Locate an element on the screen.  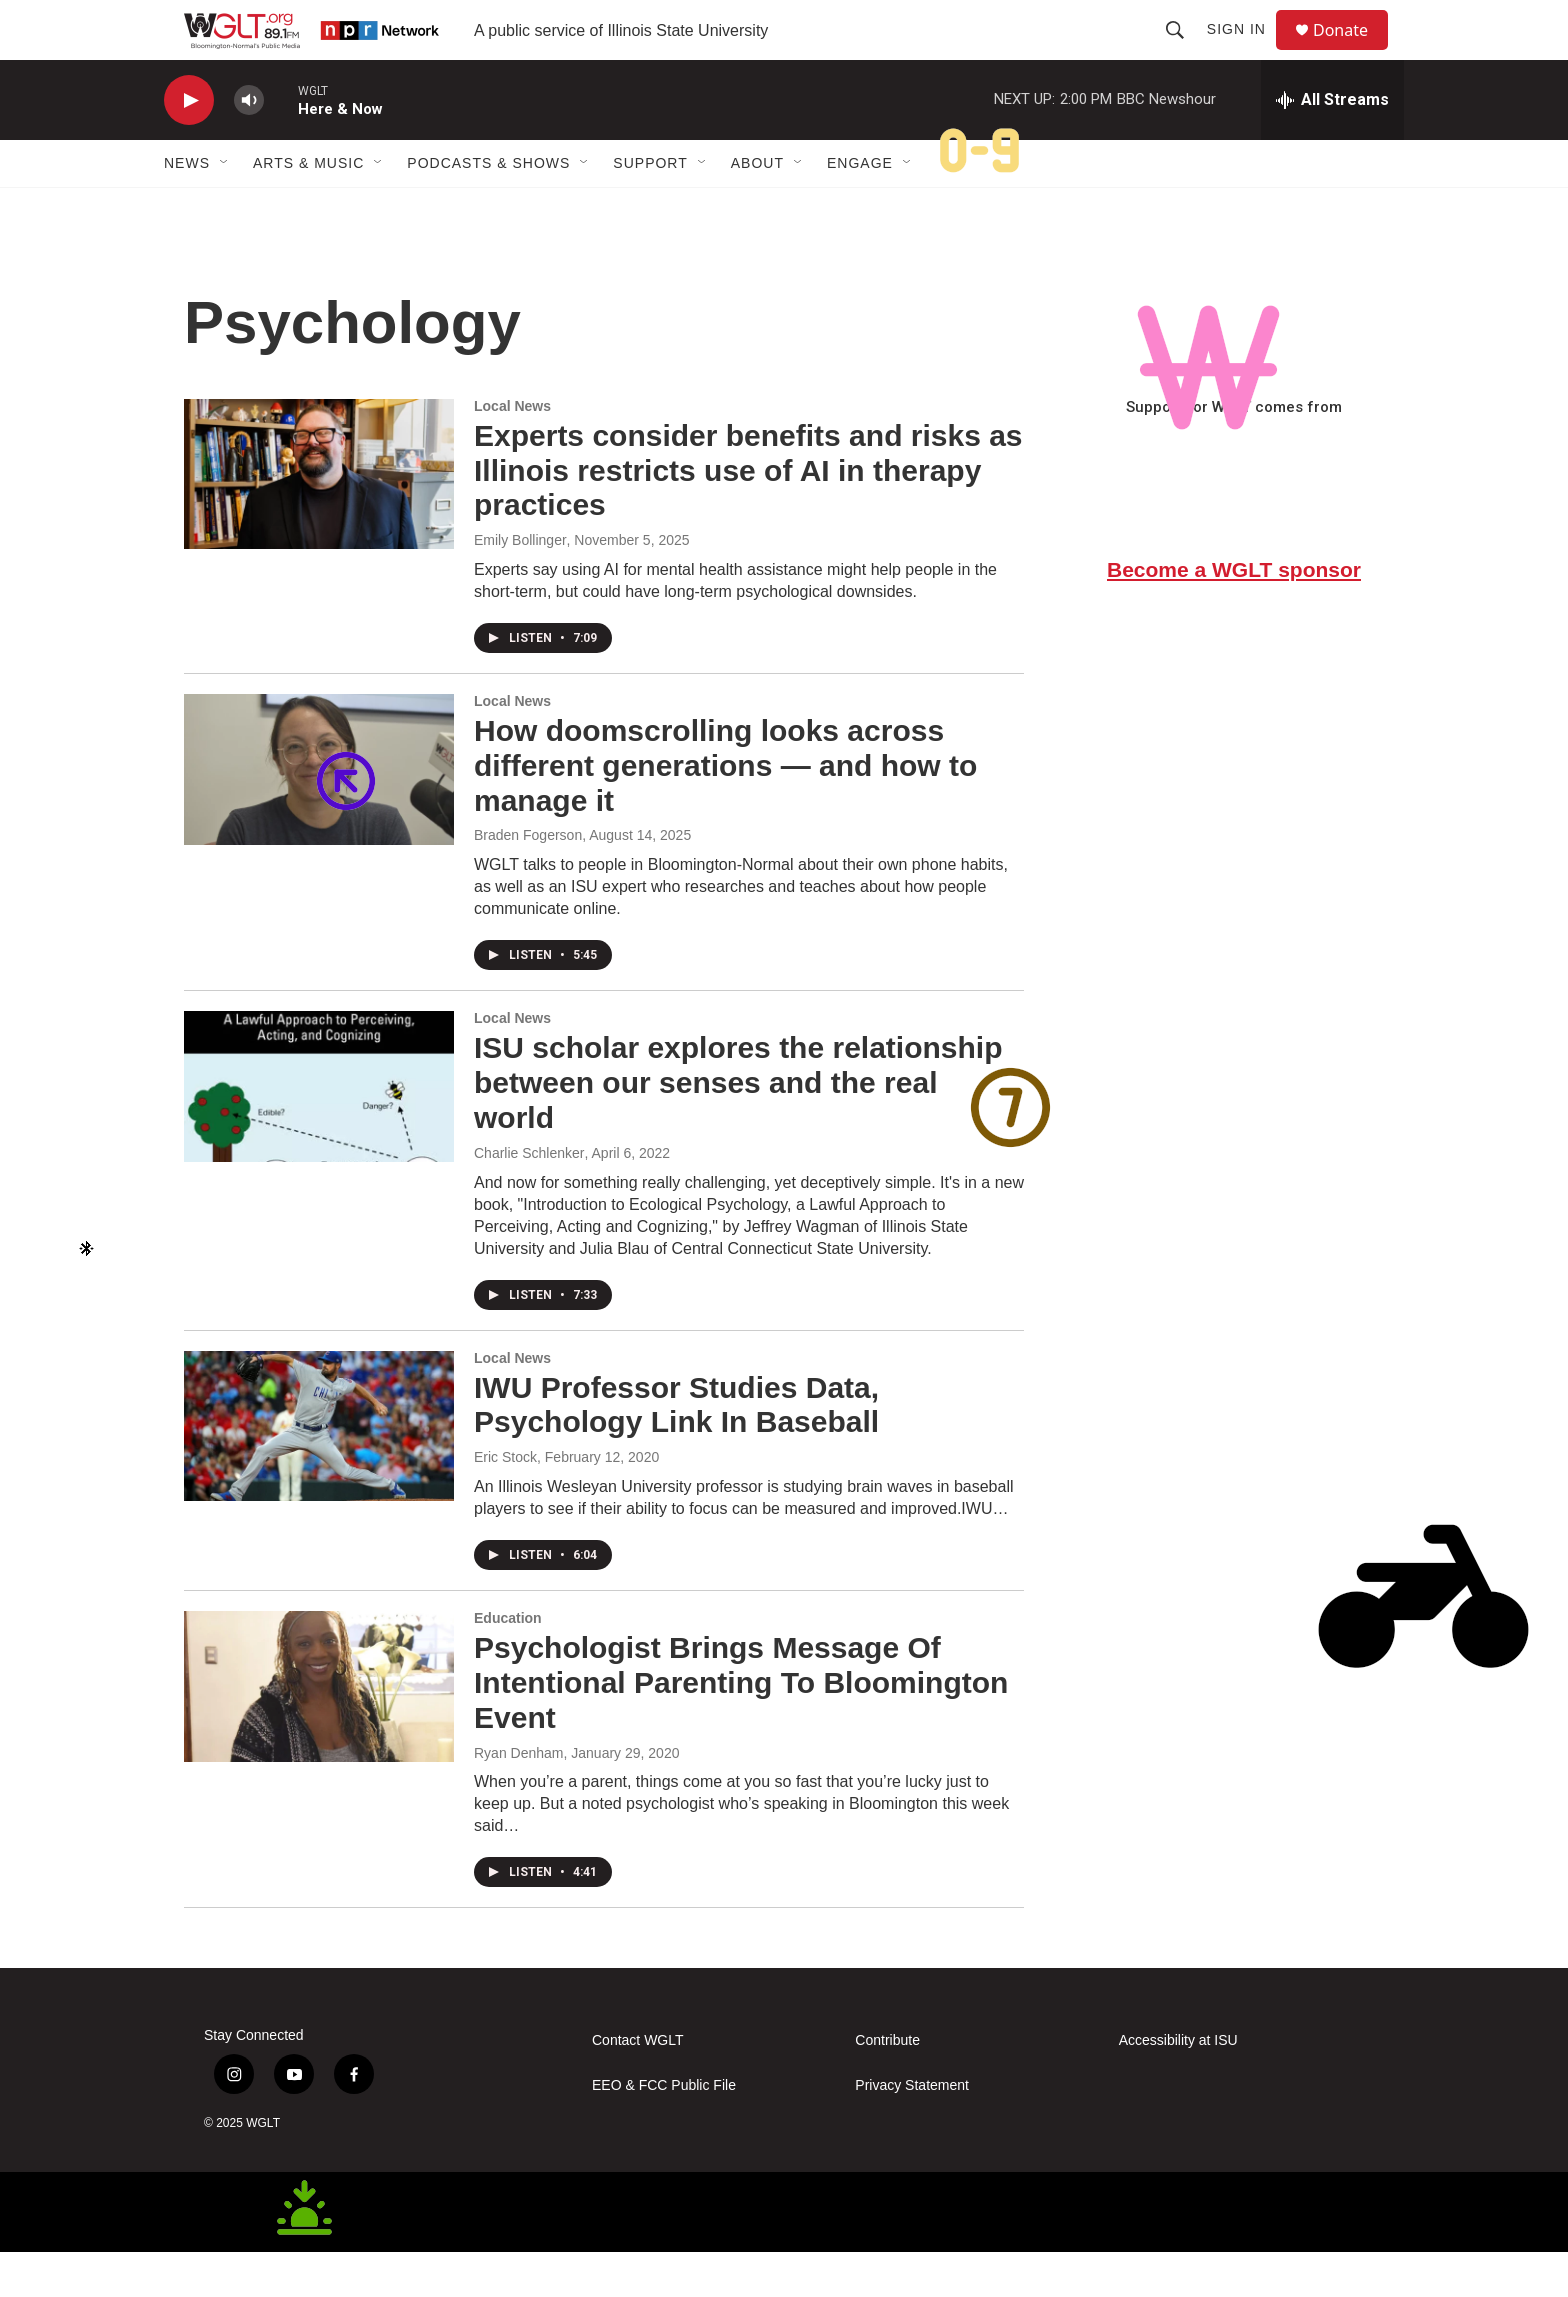
sort items in ascending numerical order is located at coordinates (979, 150).